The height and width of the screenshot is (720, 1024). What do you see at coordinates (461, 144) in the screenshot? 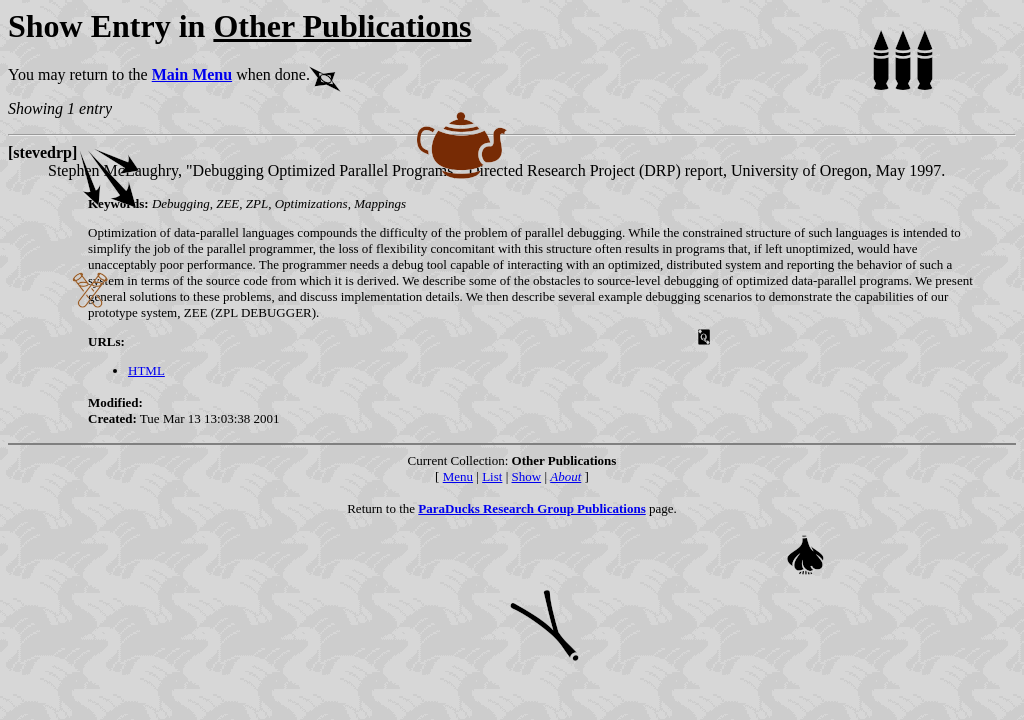
I see `access tea or beverage-related features` at bounding box center [461, 144].